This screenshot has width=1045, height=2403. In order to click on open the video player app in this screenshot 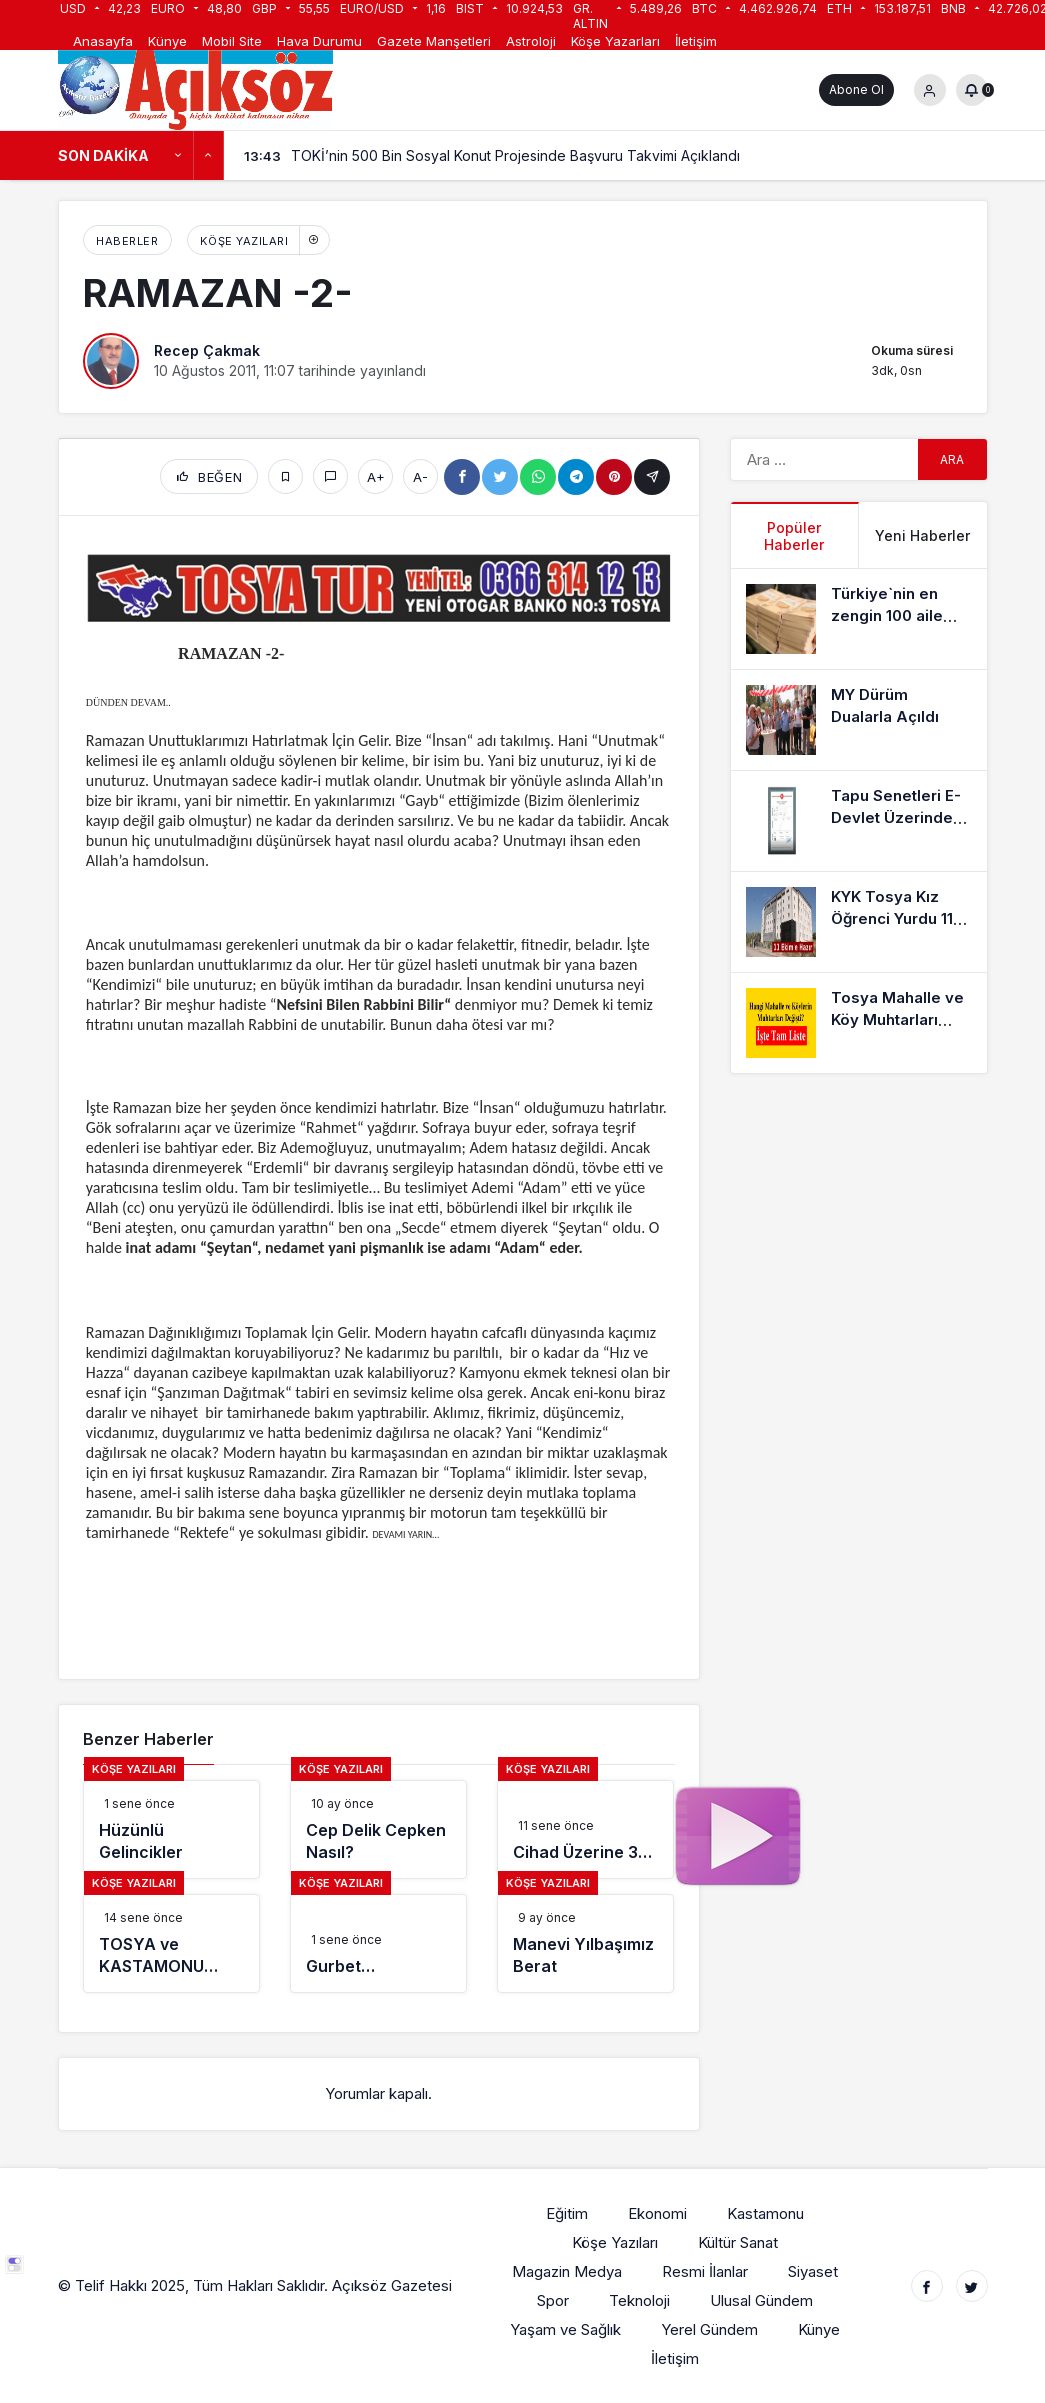, I will do `click(738, 1836)`.